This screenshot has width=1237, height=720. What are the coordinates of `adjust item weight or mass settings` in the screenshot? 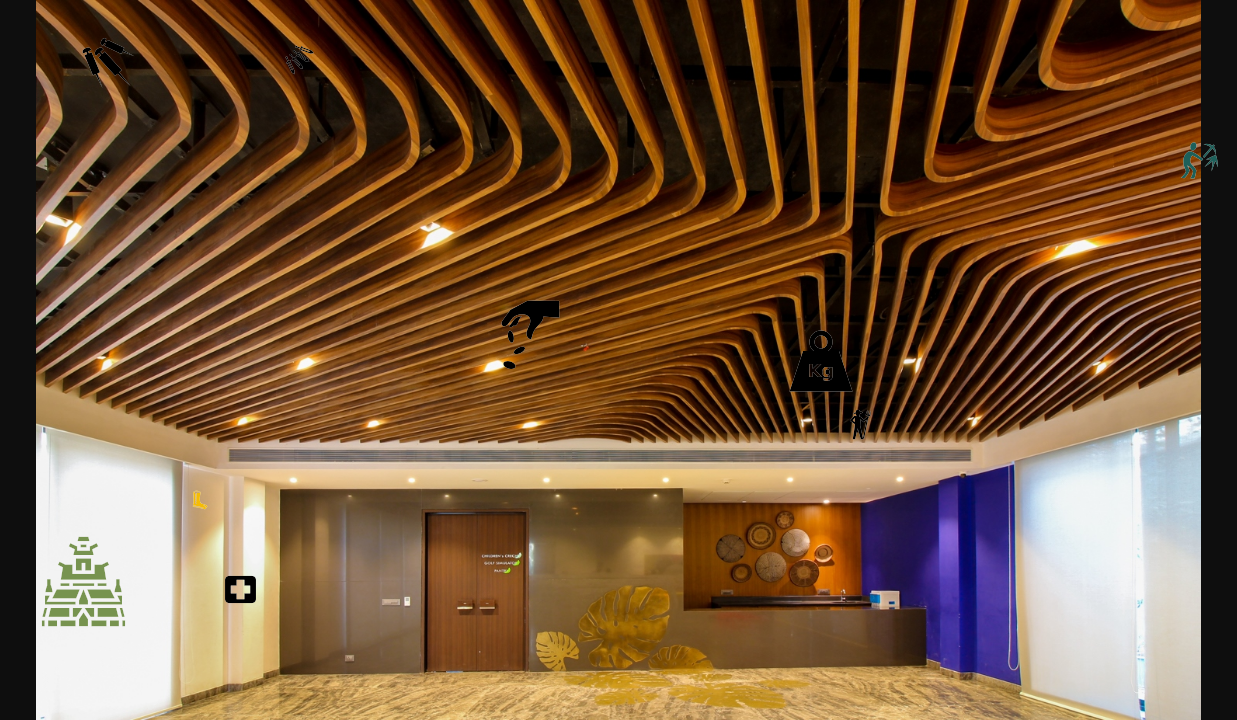 It's located at (821, 360).